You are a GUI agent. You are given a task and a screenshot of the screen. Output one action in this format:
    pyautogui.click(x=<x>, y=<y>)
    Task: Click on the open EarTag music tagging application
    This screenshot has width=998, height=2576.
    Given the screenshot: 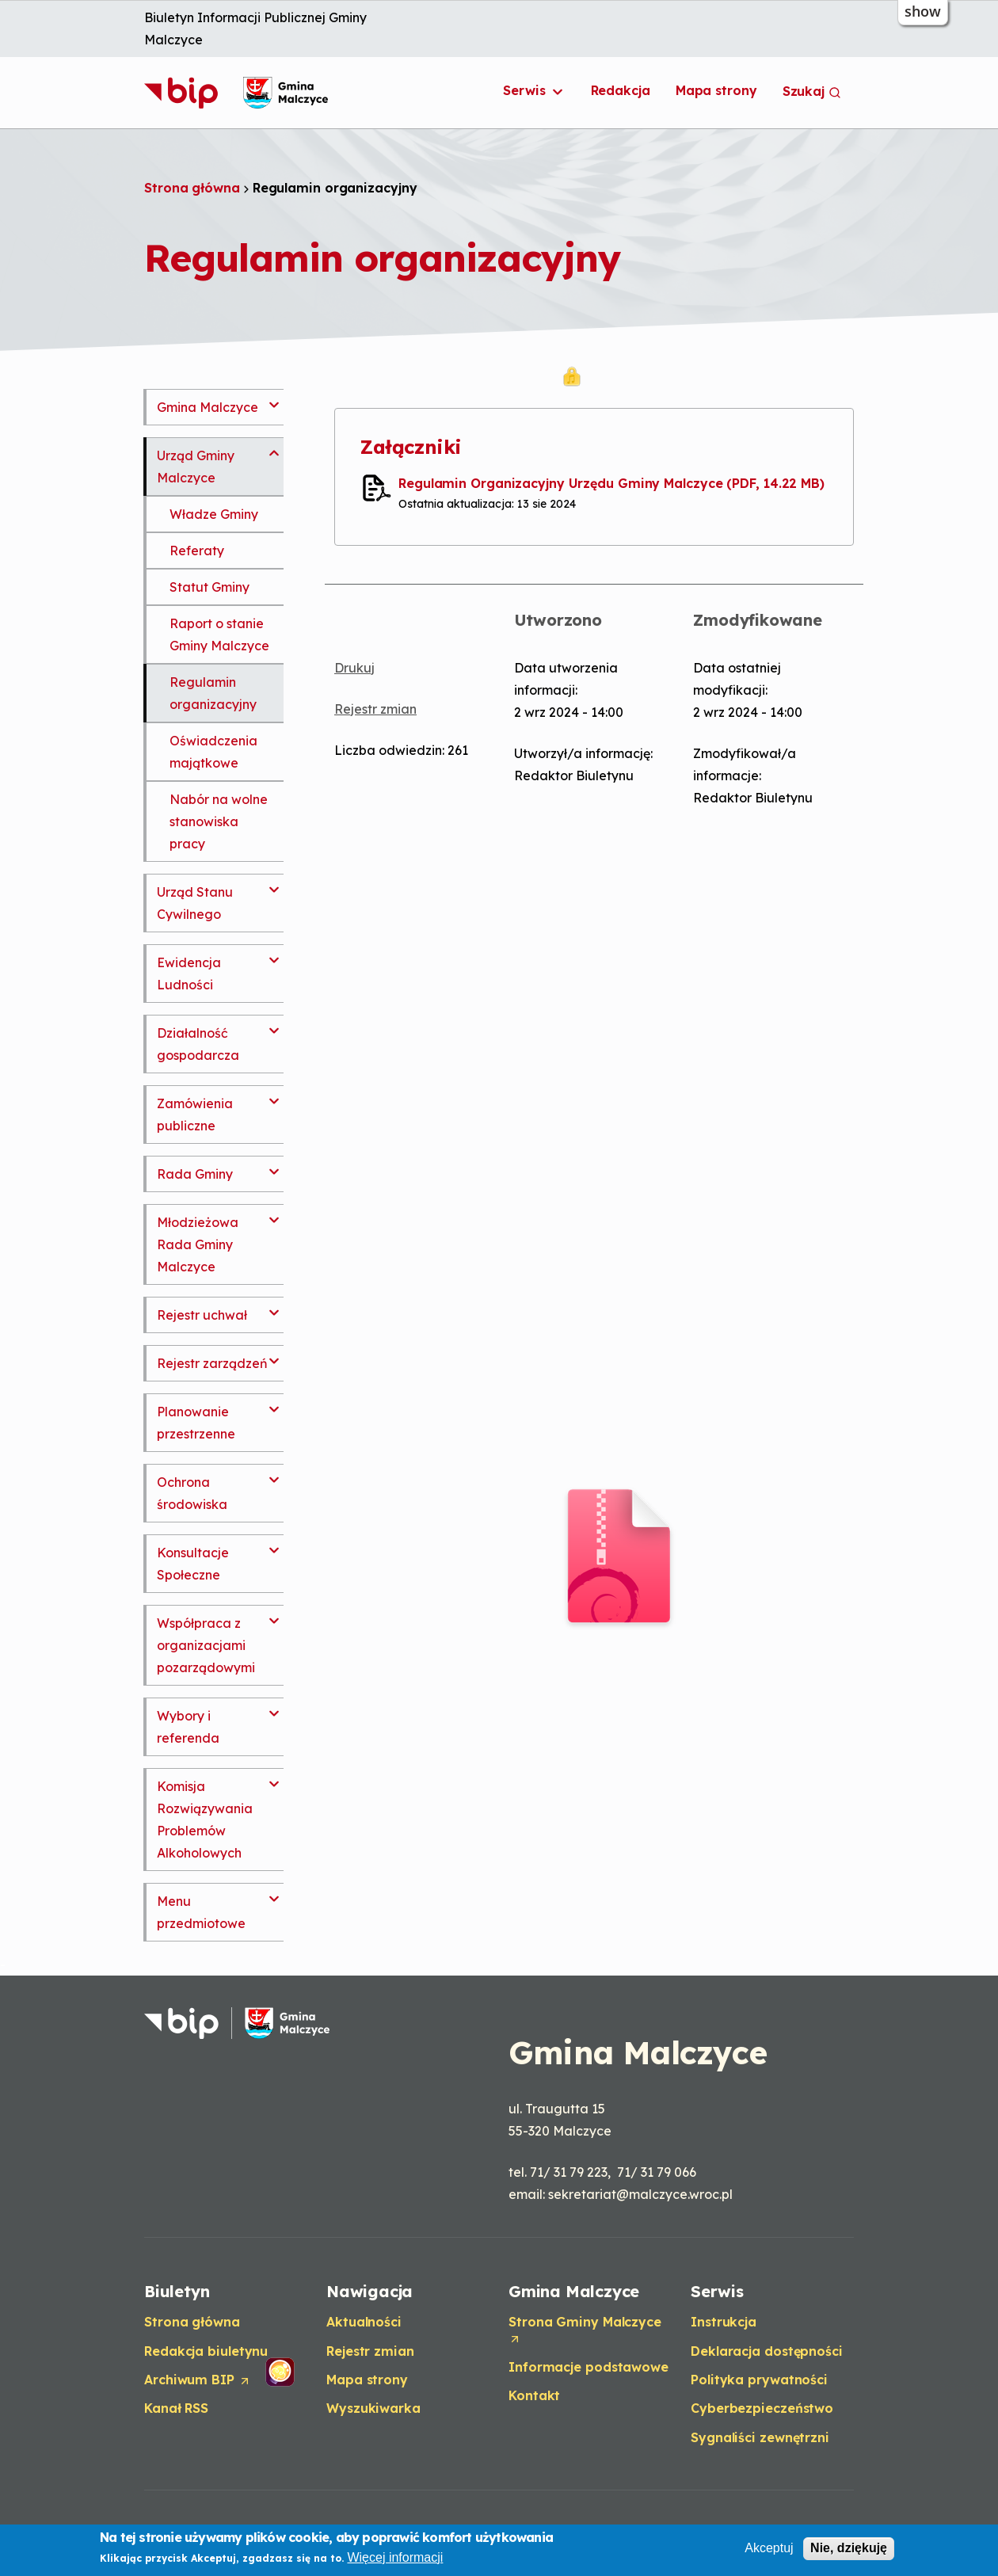 What is the action you would take?
    pyautogui.click(x=572, y=376)
    